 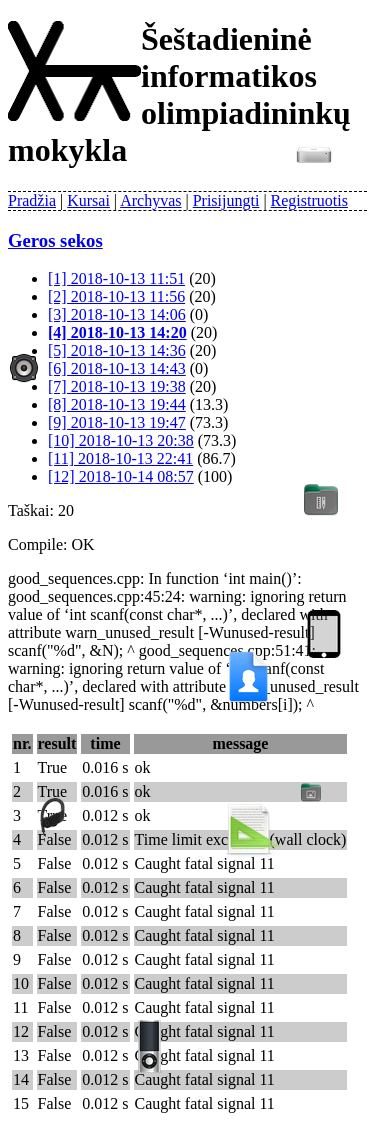 I want to click on view connected iPad Air device, so click(x=324, y=634).